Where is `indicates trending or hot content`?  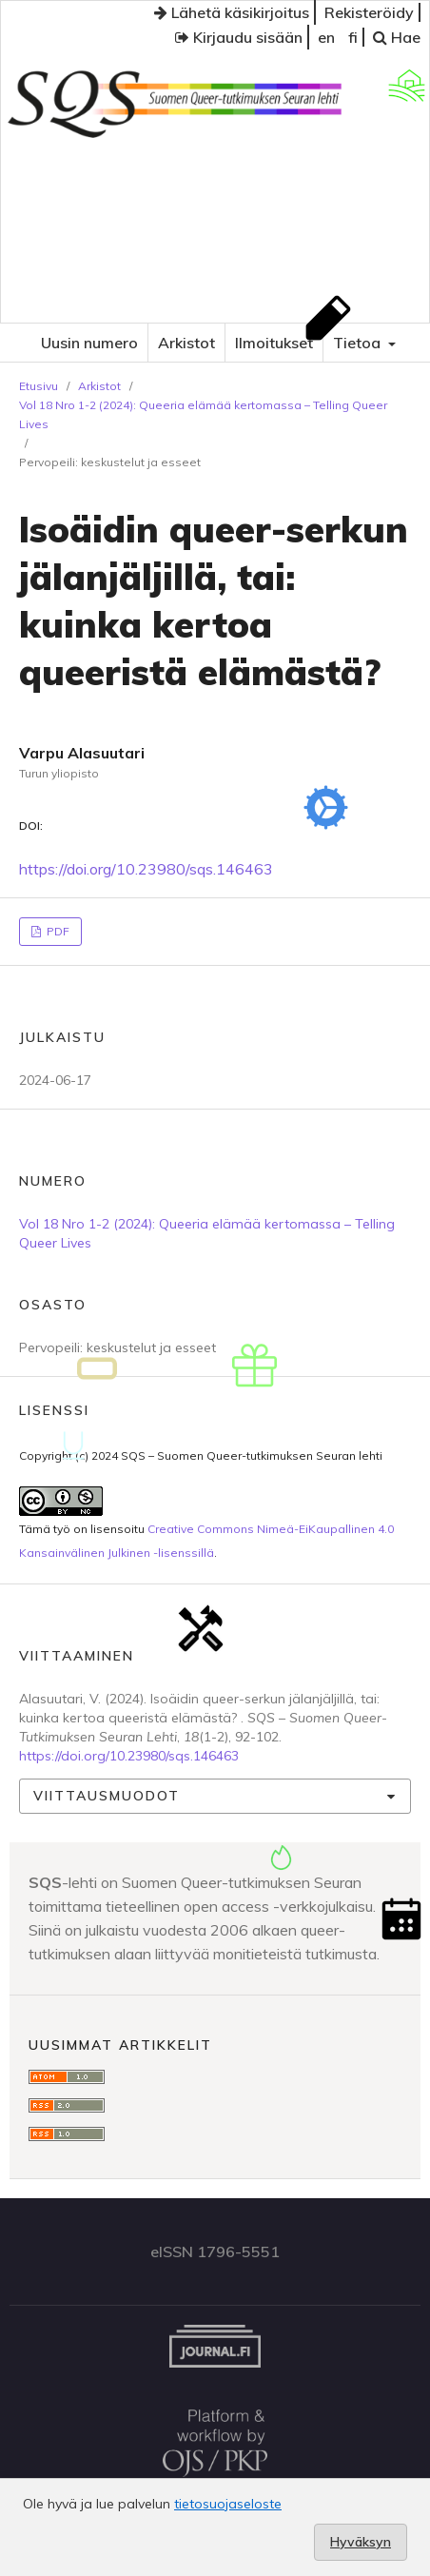
indicates trending or hot content is located at coordinates (281, 1858).